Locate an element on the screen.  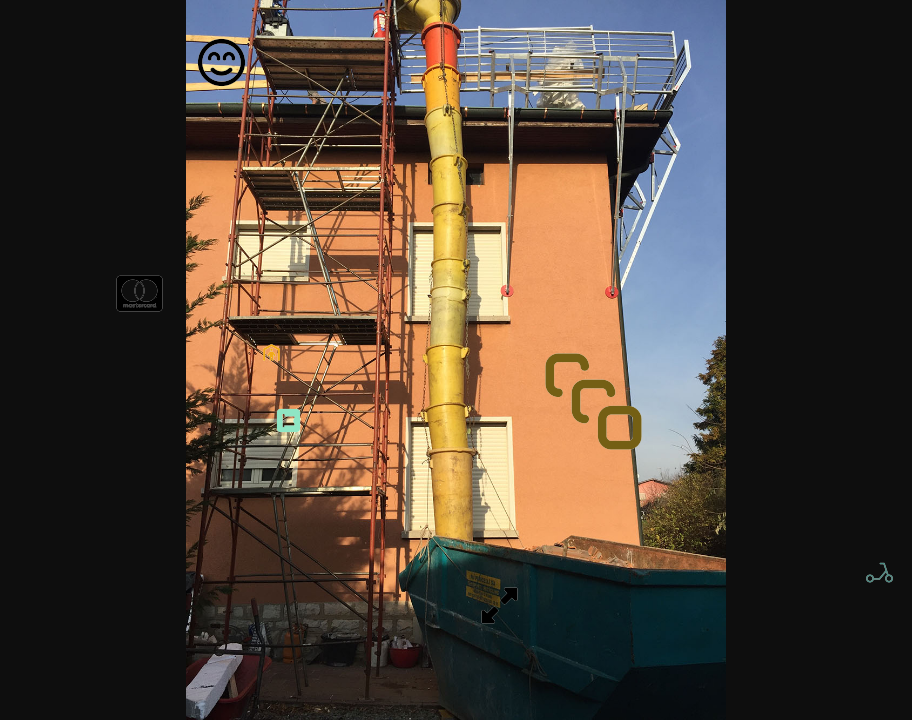
add a positive reaction or emoji is located at coordinates (221, 62).